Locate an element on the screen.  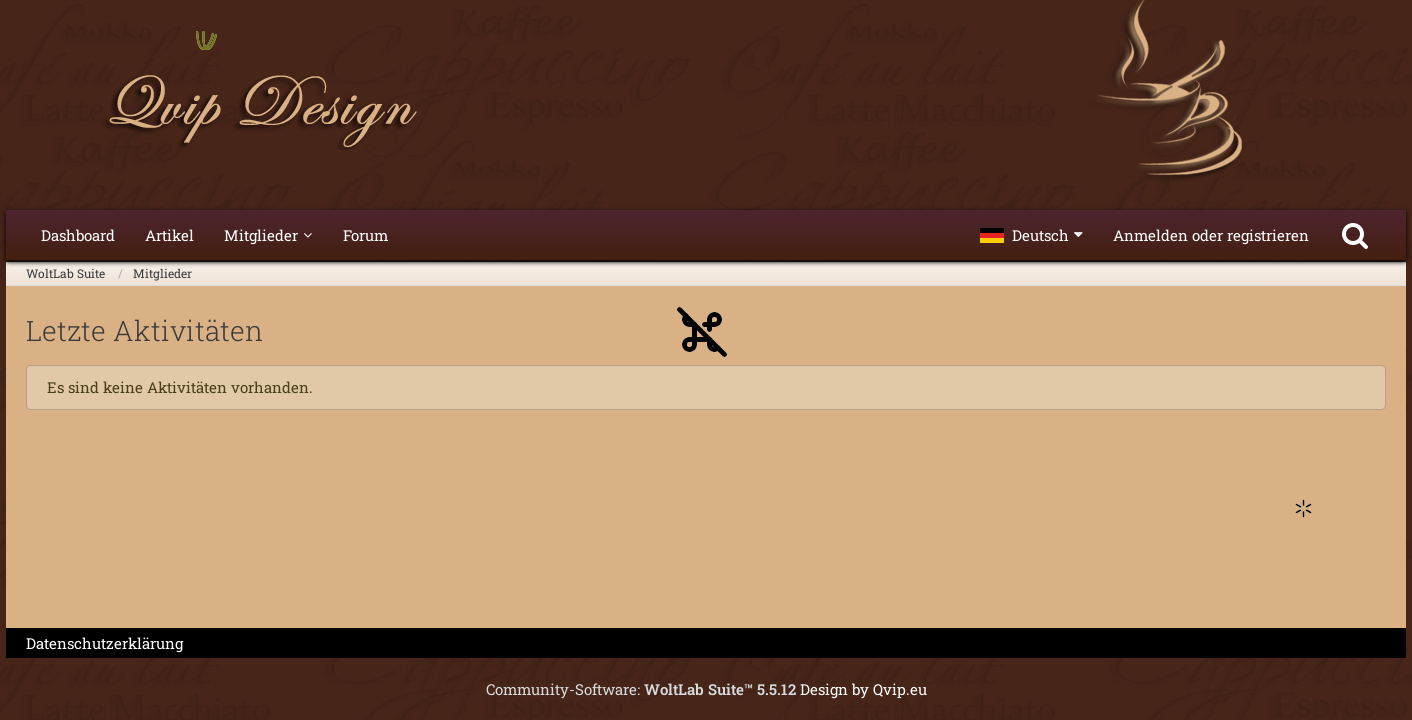
walmart app or website link is located at coordinates (1303, 508).